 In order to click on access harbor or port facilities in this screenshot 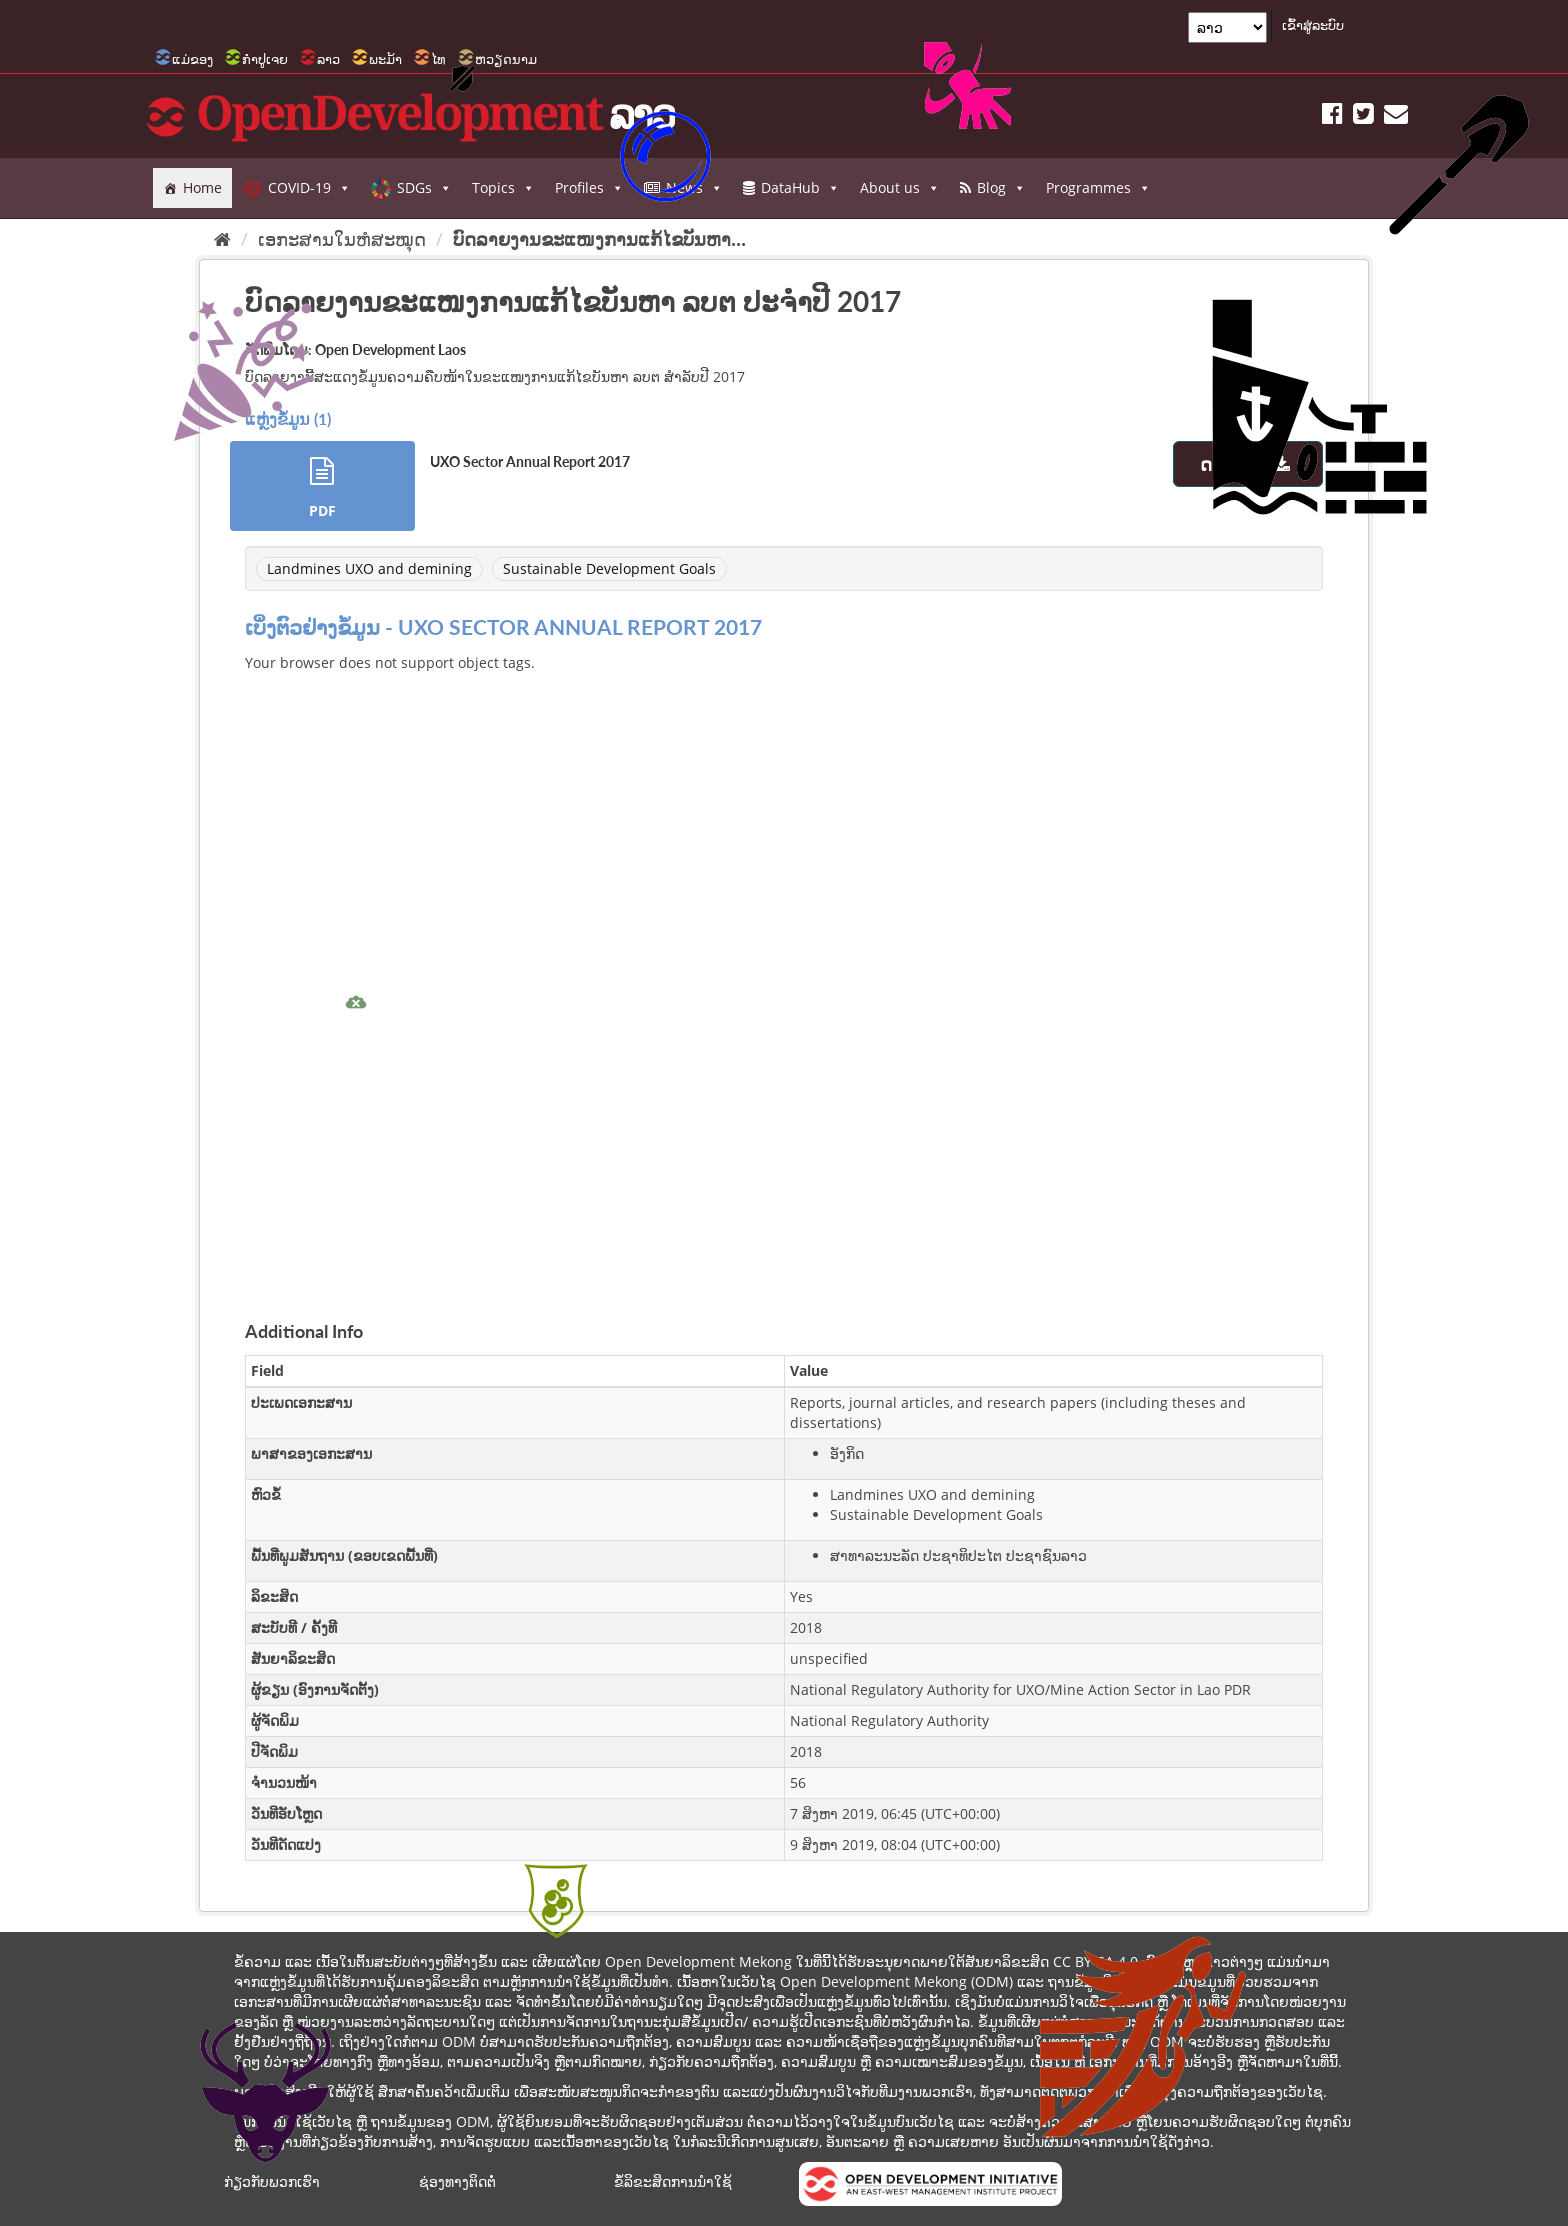, I will do `click(1321, 408)`.